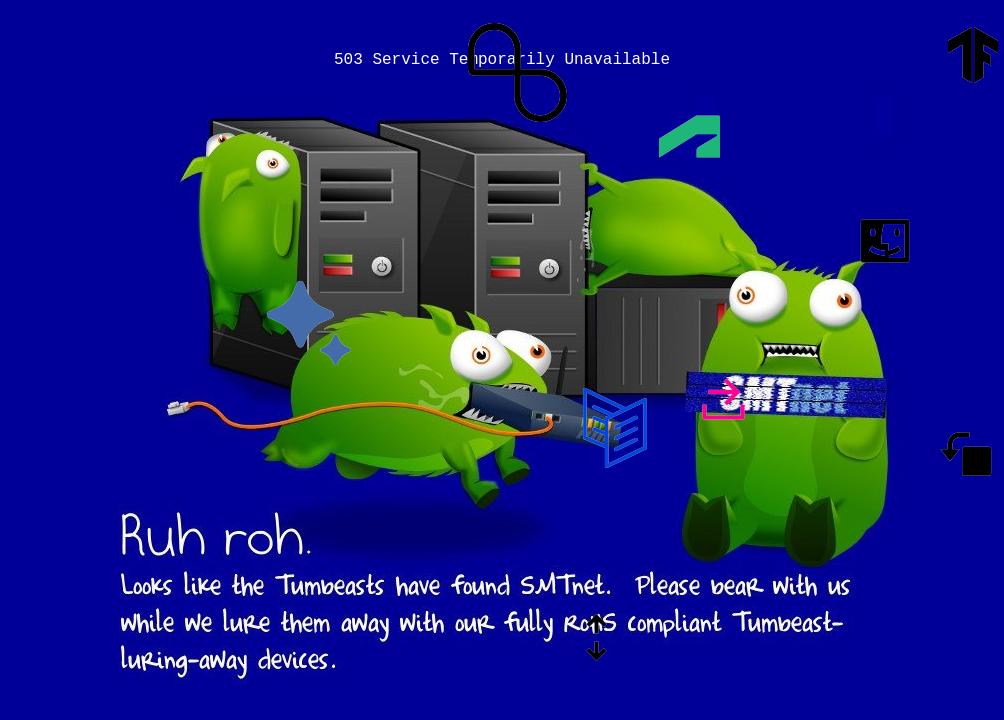  I want to click on TensorFlow machine learning framework logo, so click(973, 55).